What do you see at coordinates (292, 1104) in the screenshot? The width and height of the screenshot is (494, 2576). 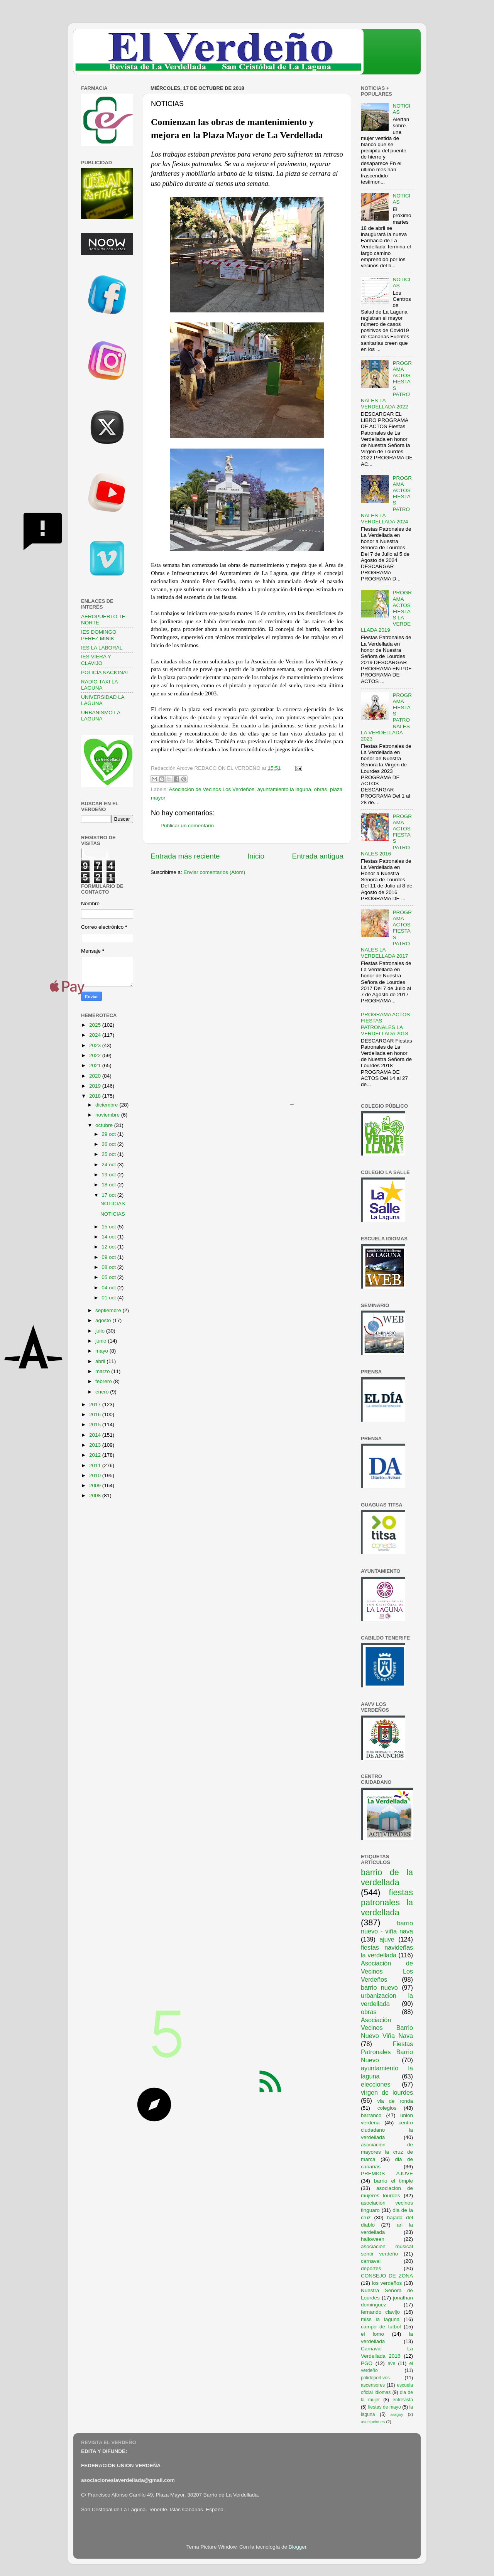 I see `remove or subtract an item` at bounding box center [292, 1104].